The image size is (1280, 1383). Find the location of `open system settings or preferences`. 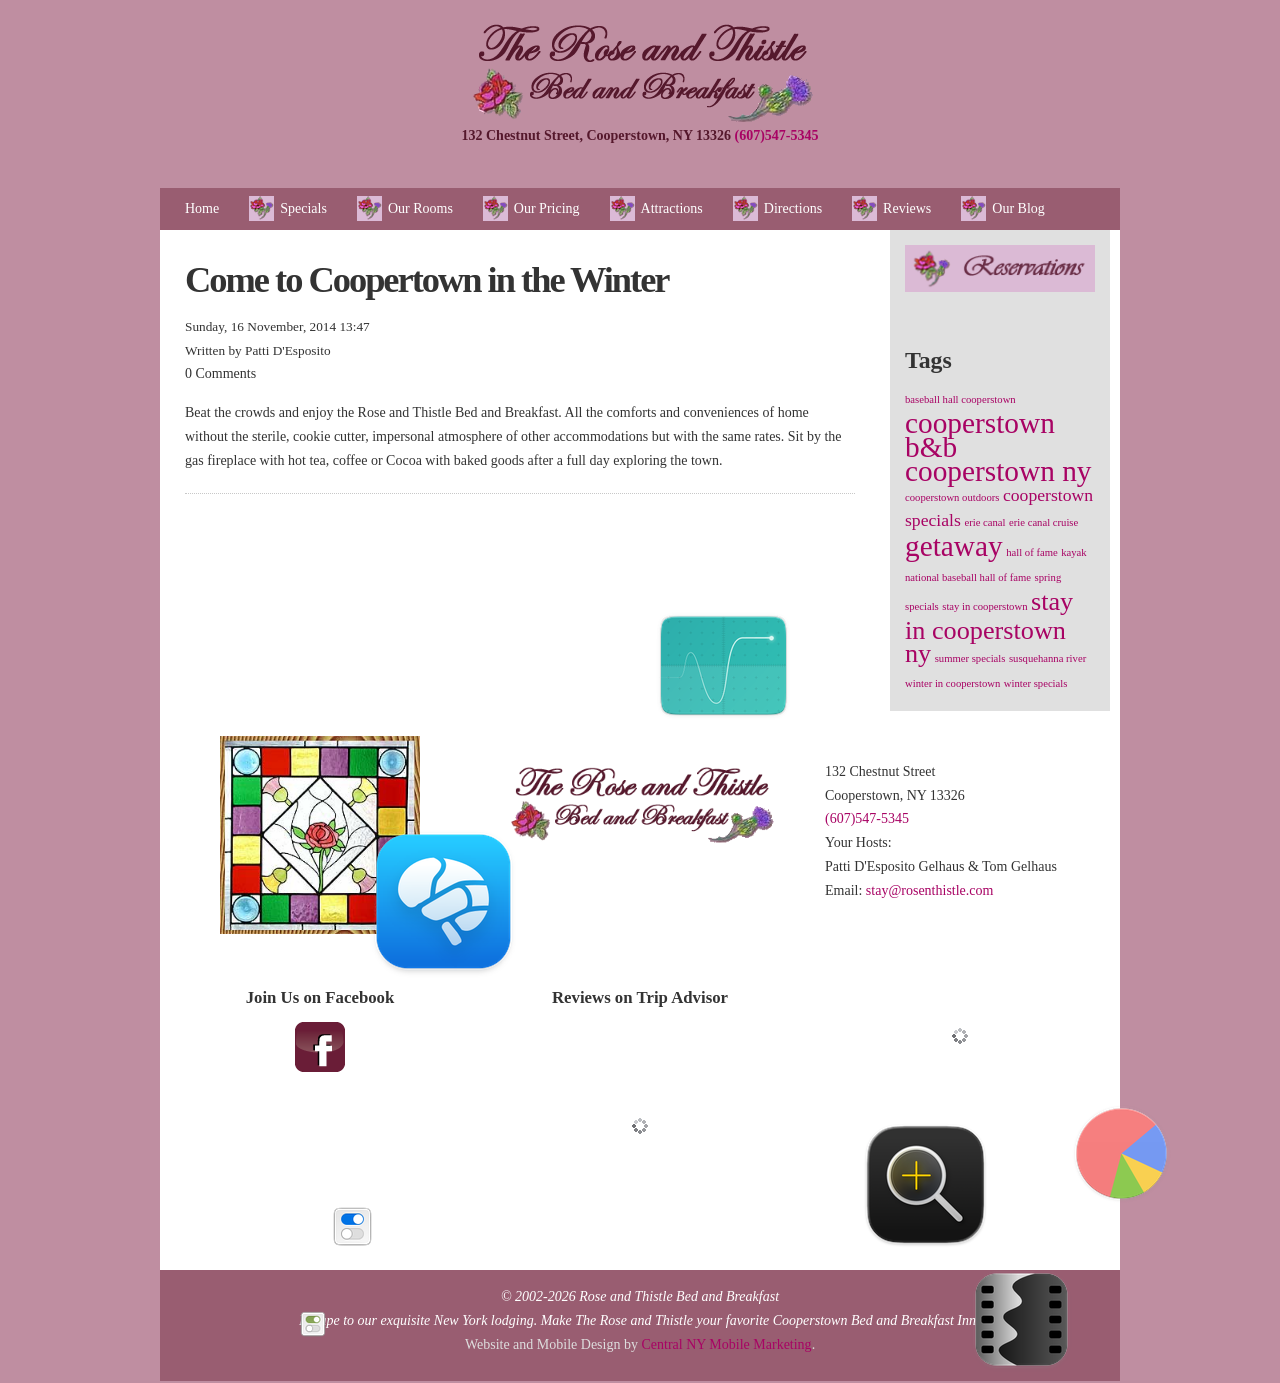

open system settings or preferences is located at coordinates (352, 1226).